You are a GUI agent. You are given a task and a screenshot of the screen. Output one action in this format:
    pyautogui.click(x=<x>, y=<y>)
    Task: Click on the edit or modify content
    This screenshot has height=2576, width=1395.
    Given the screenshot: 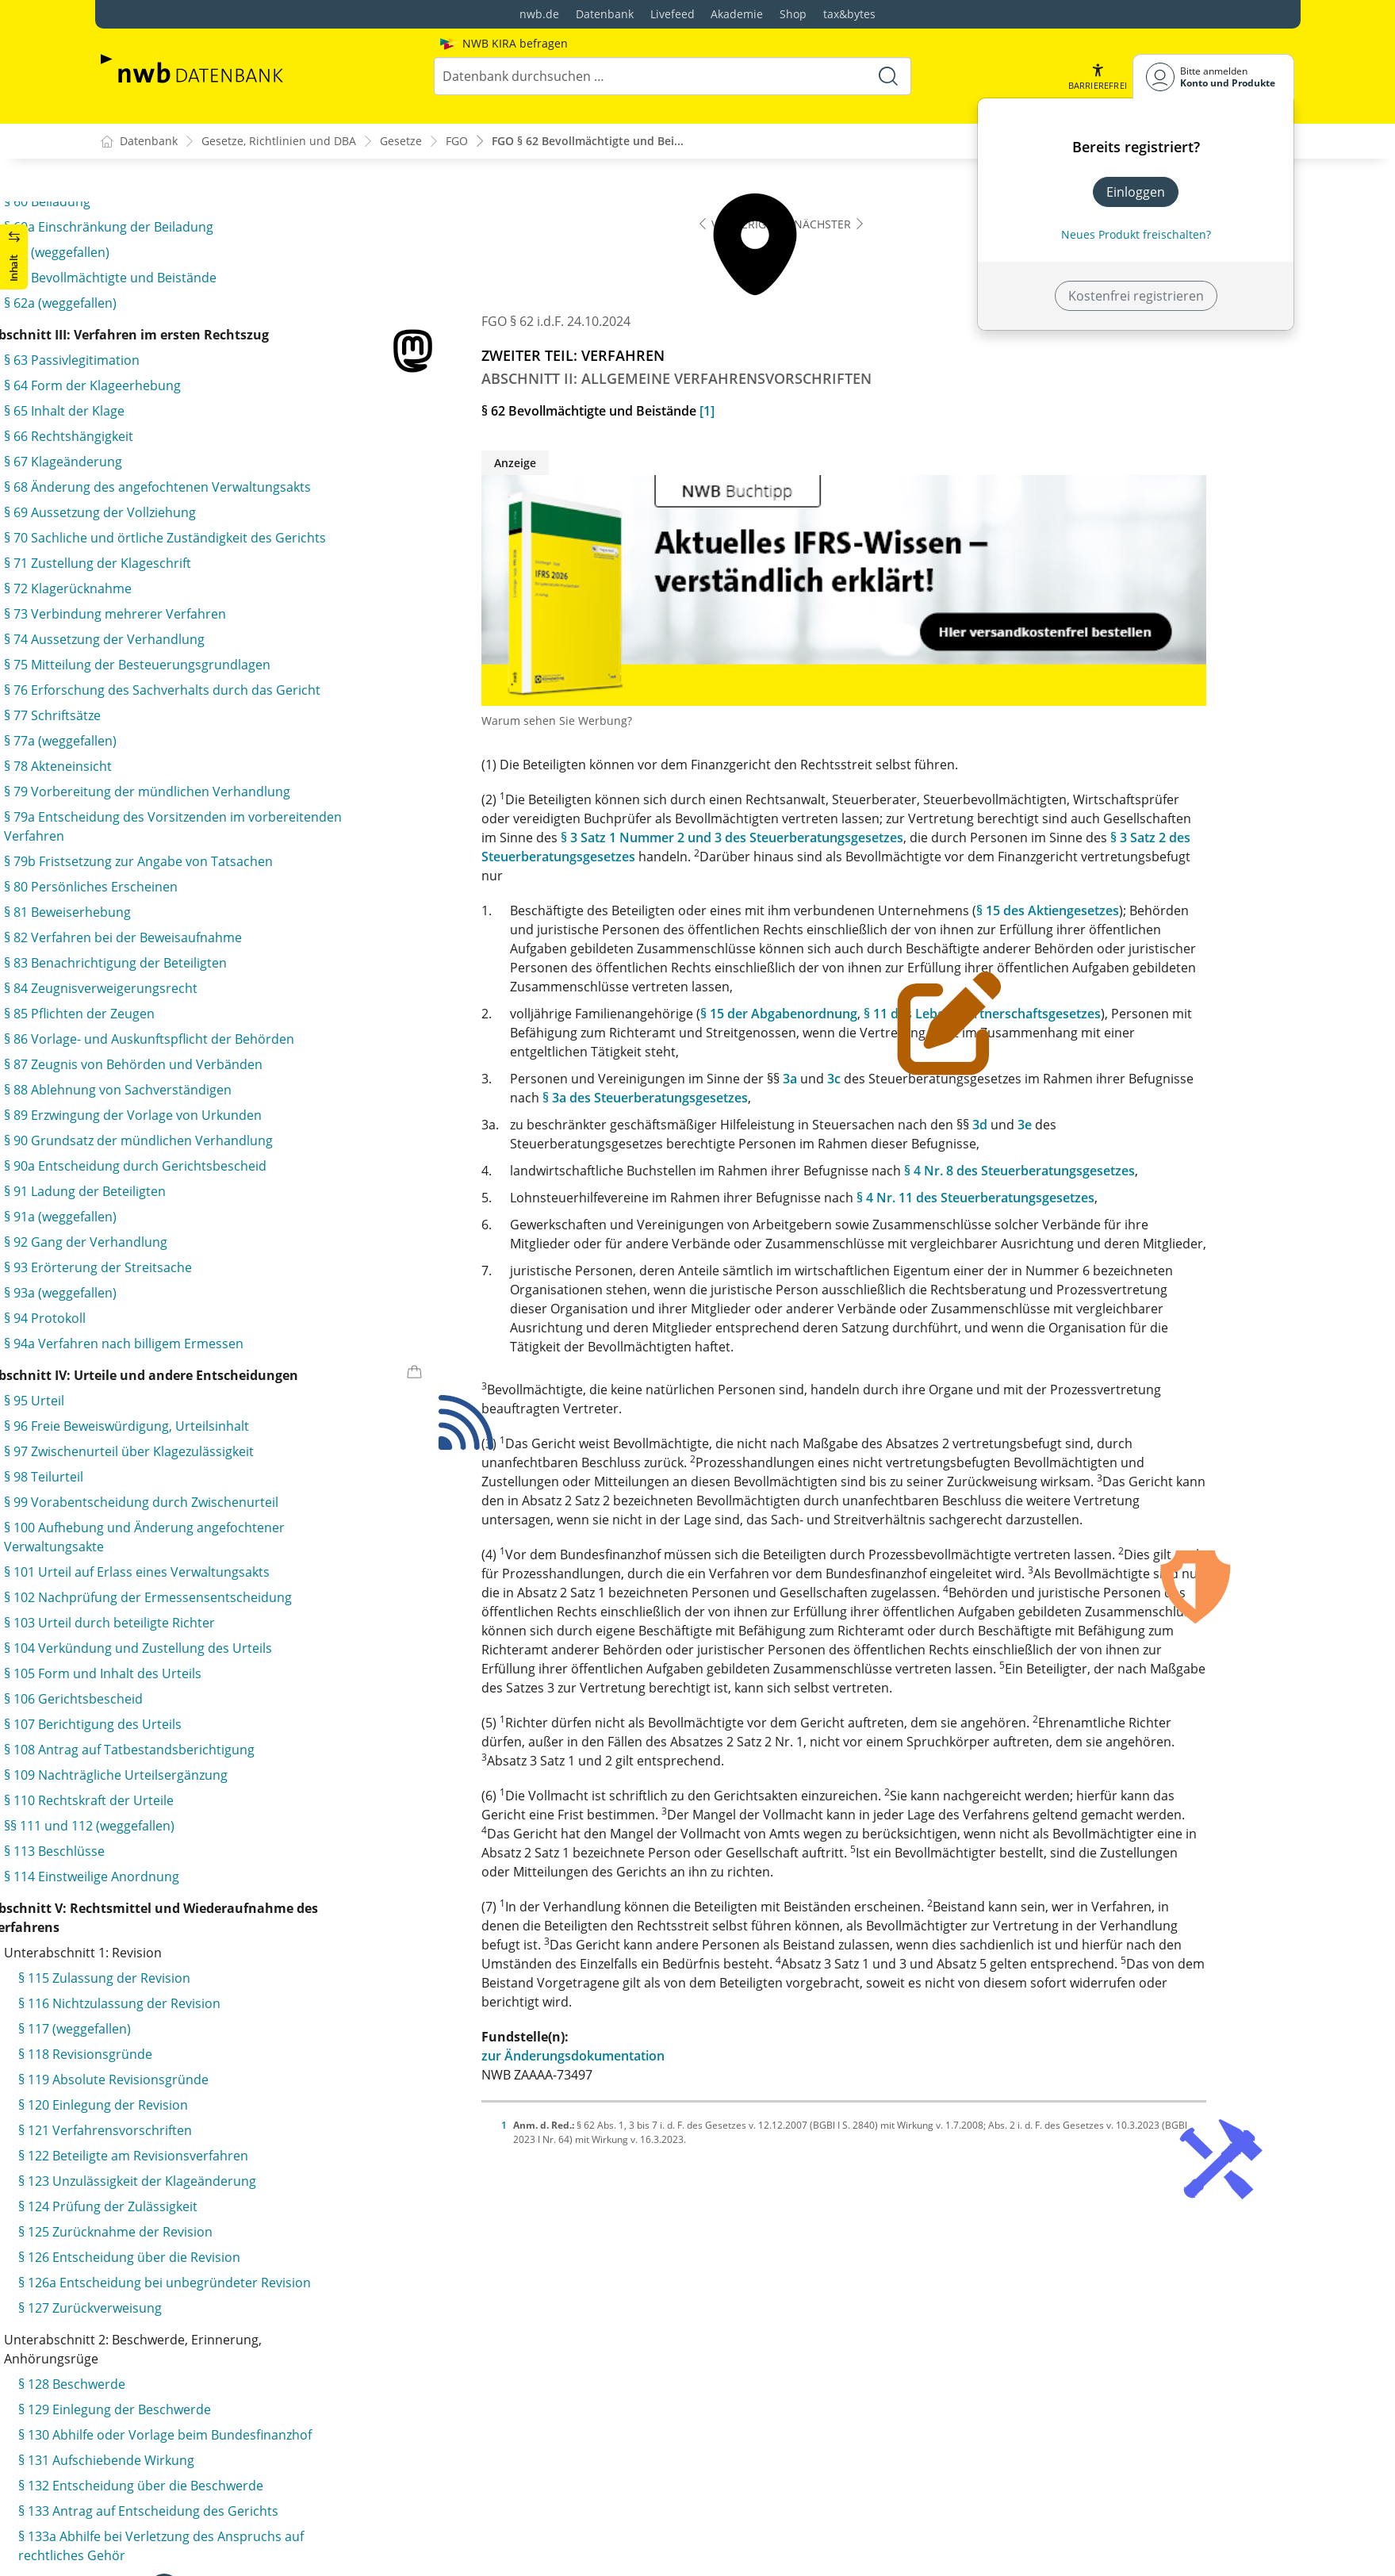 What is the action you would take?
    pyautogui.click(x=949, y=1022)
    